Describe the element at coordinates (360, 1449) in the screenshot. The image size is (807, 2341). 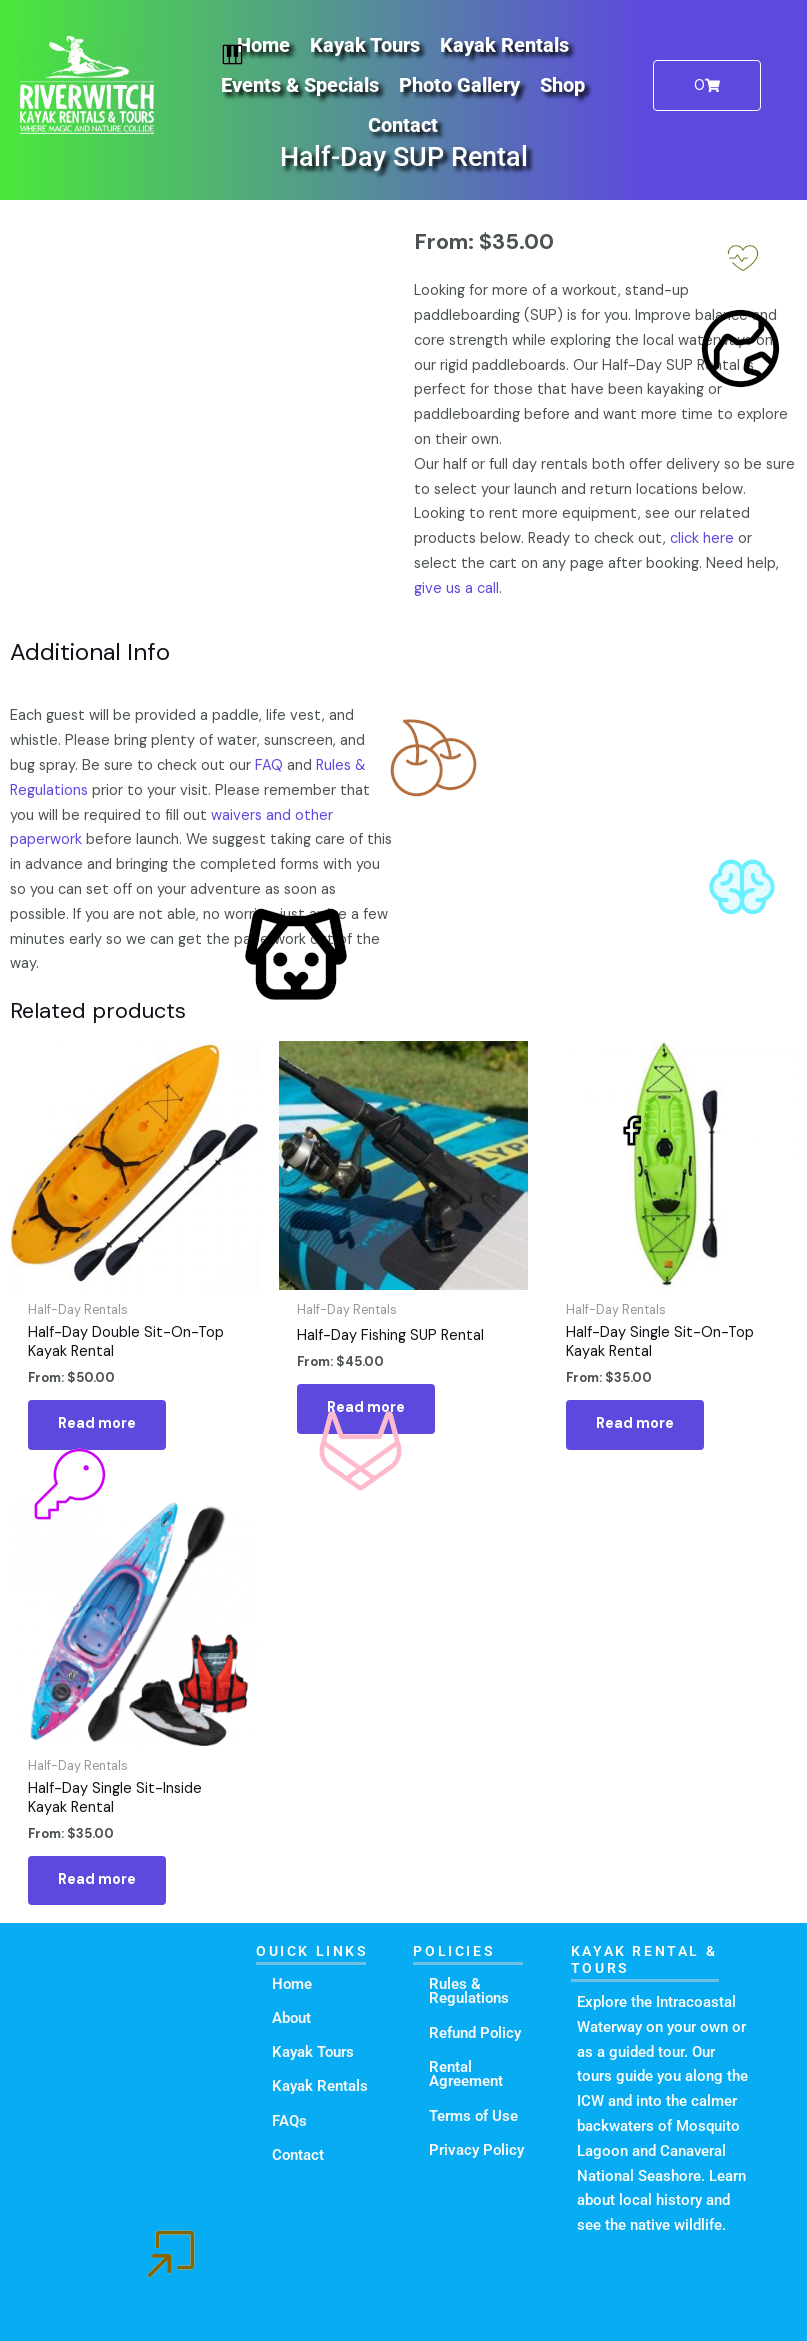
I see `open GitLab repository` at that location.